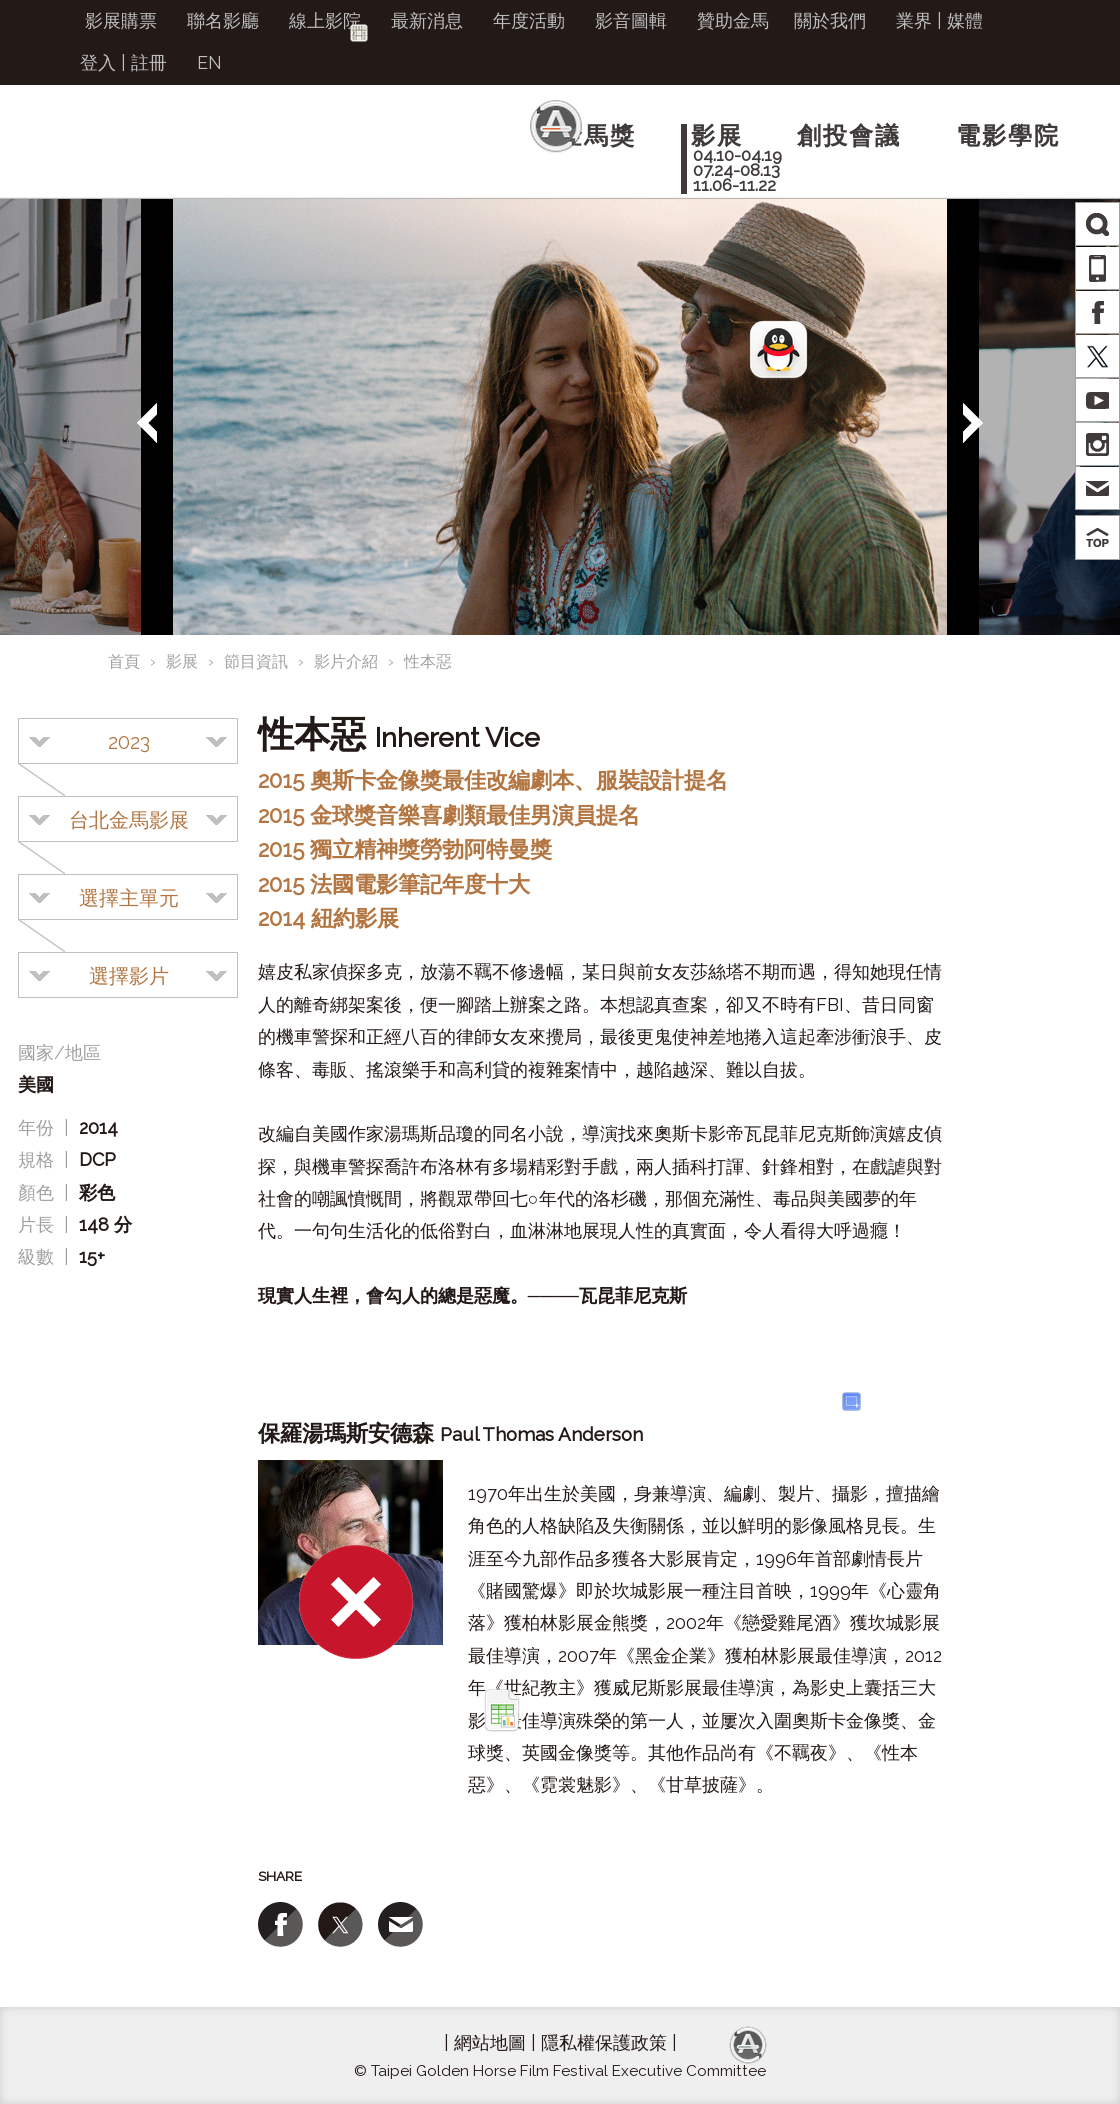 The image size is (1120, 2104). I want to click on open the system software update application, so click(556, 126).